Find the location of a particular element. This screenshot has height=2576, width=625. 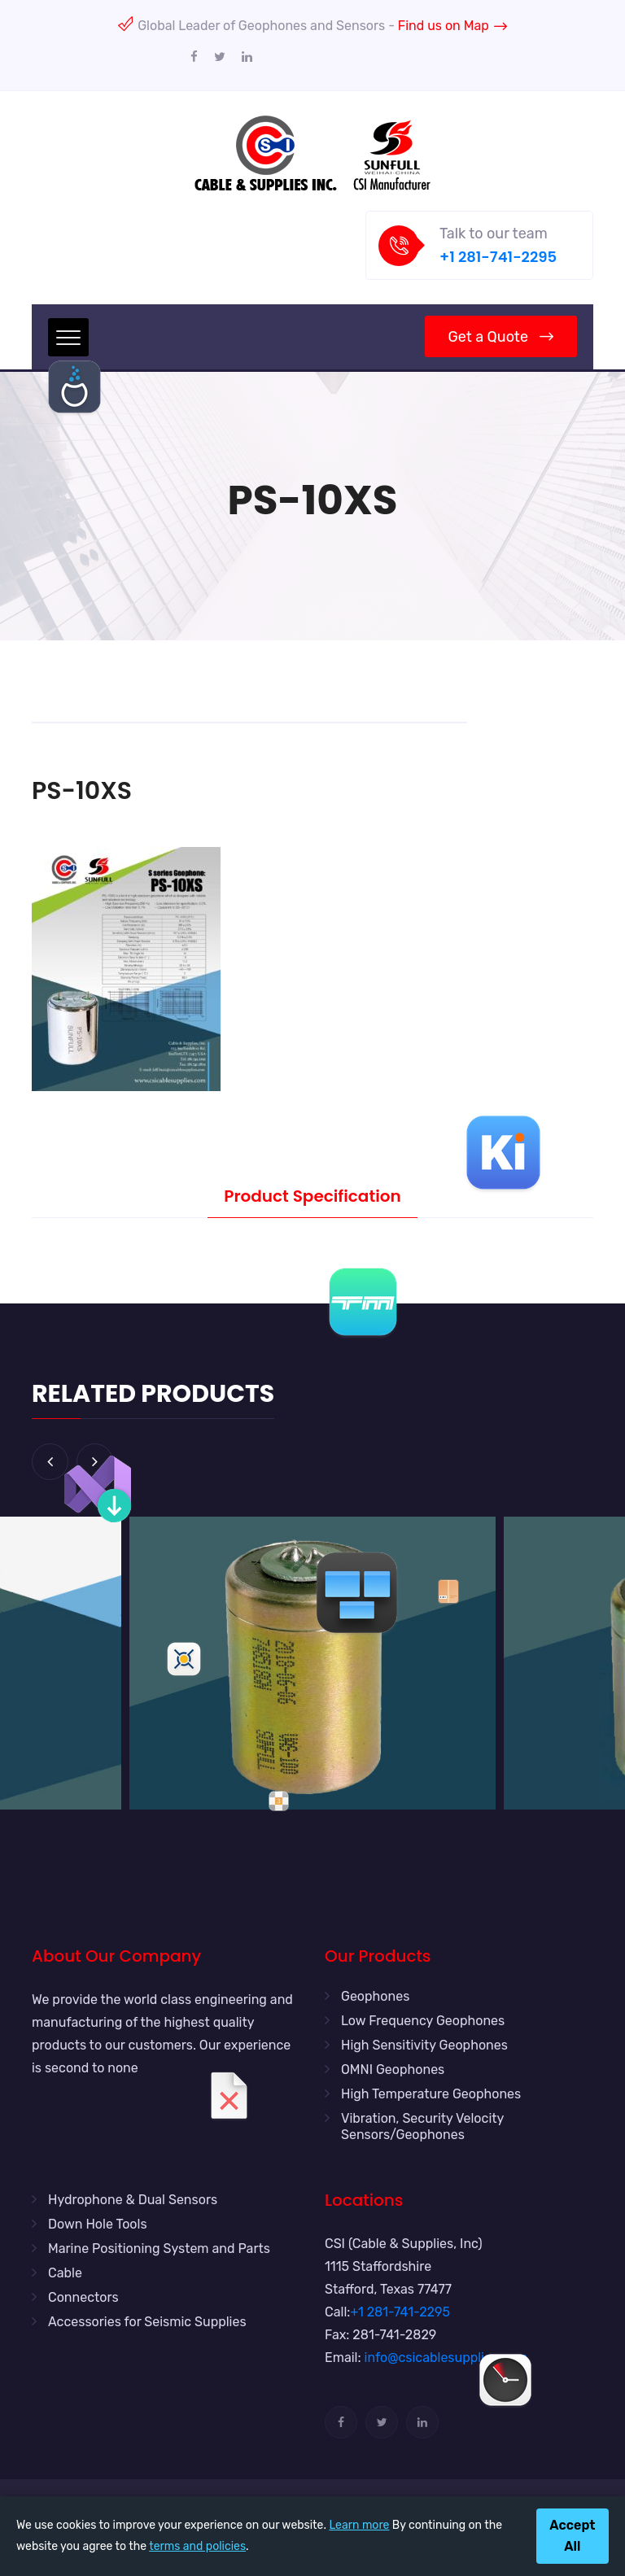

open the BOINC distributed computing application is located at coordinates (184, 1659).